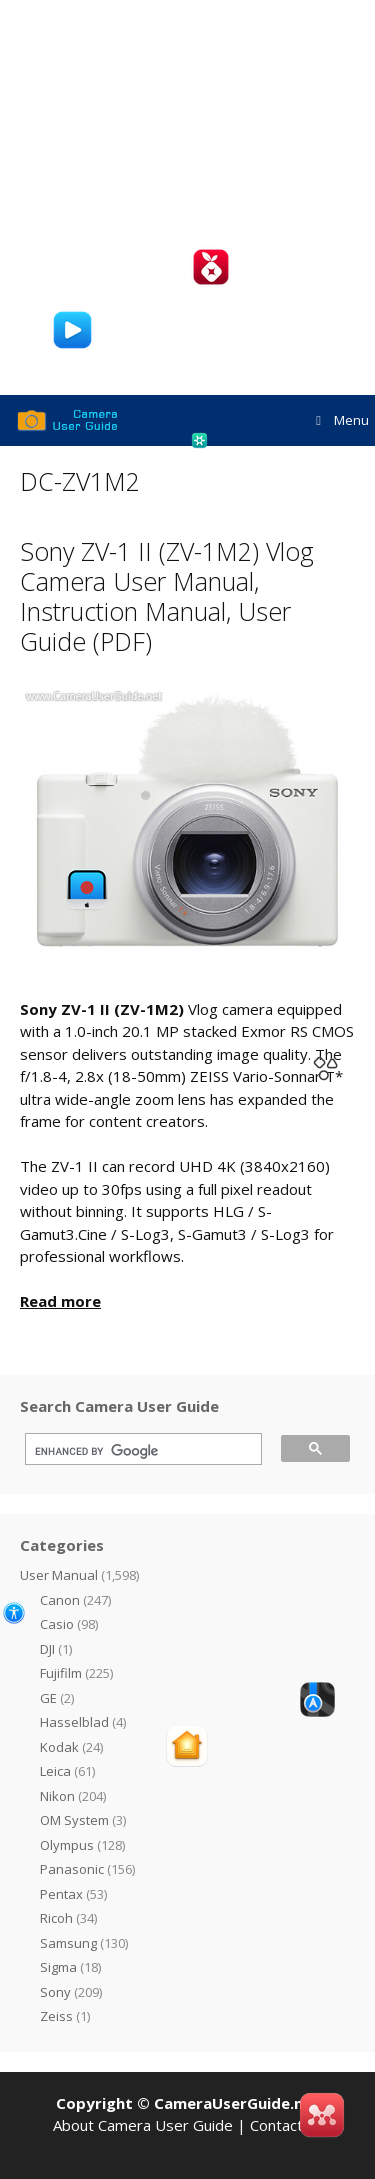  I want to click on open accessibility settings, so click(14, 1613).